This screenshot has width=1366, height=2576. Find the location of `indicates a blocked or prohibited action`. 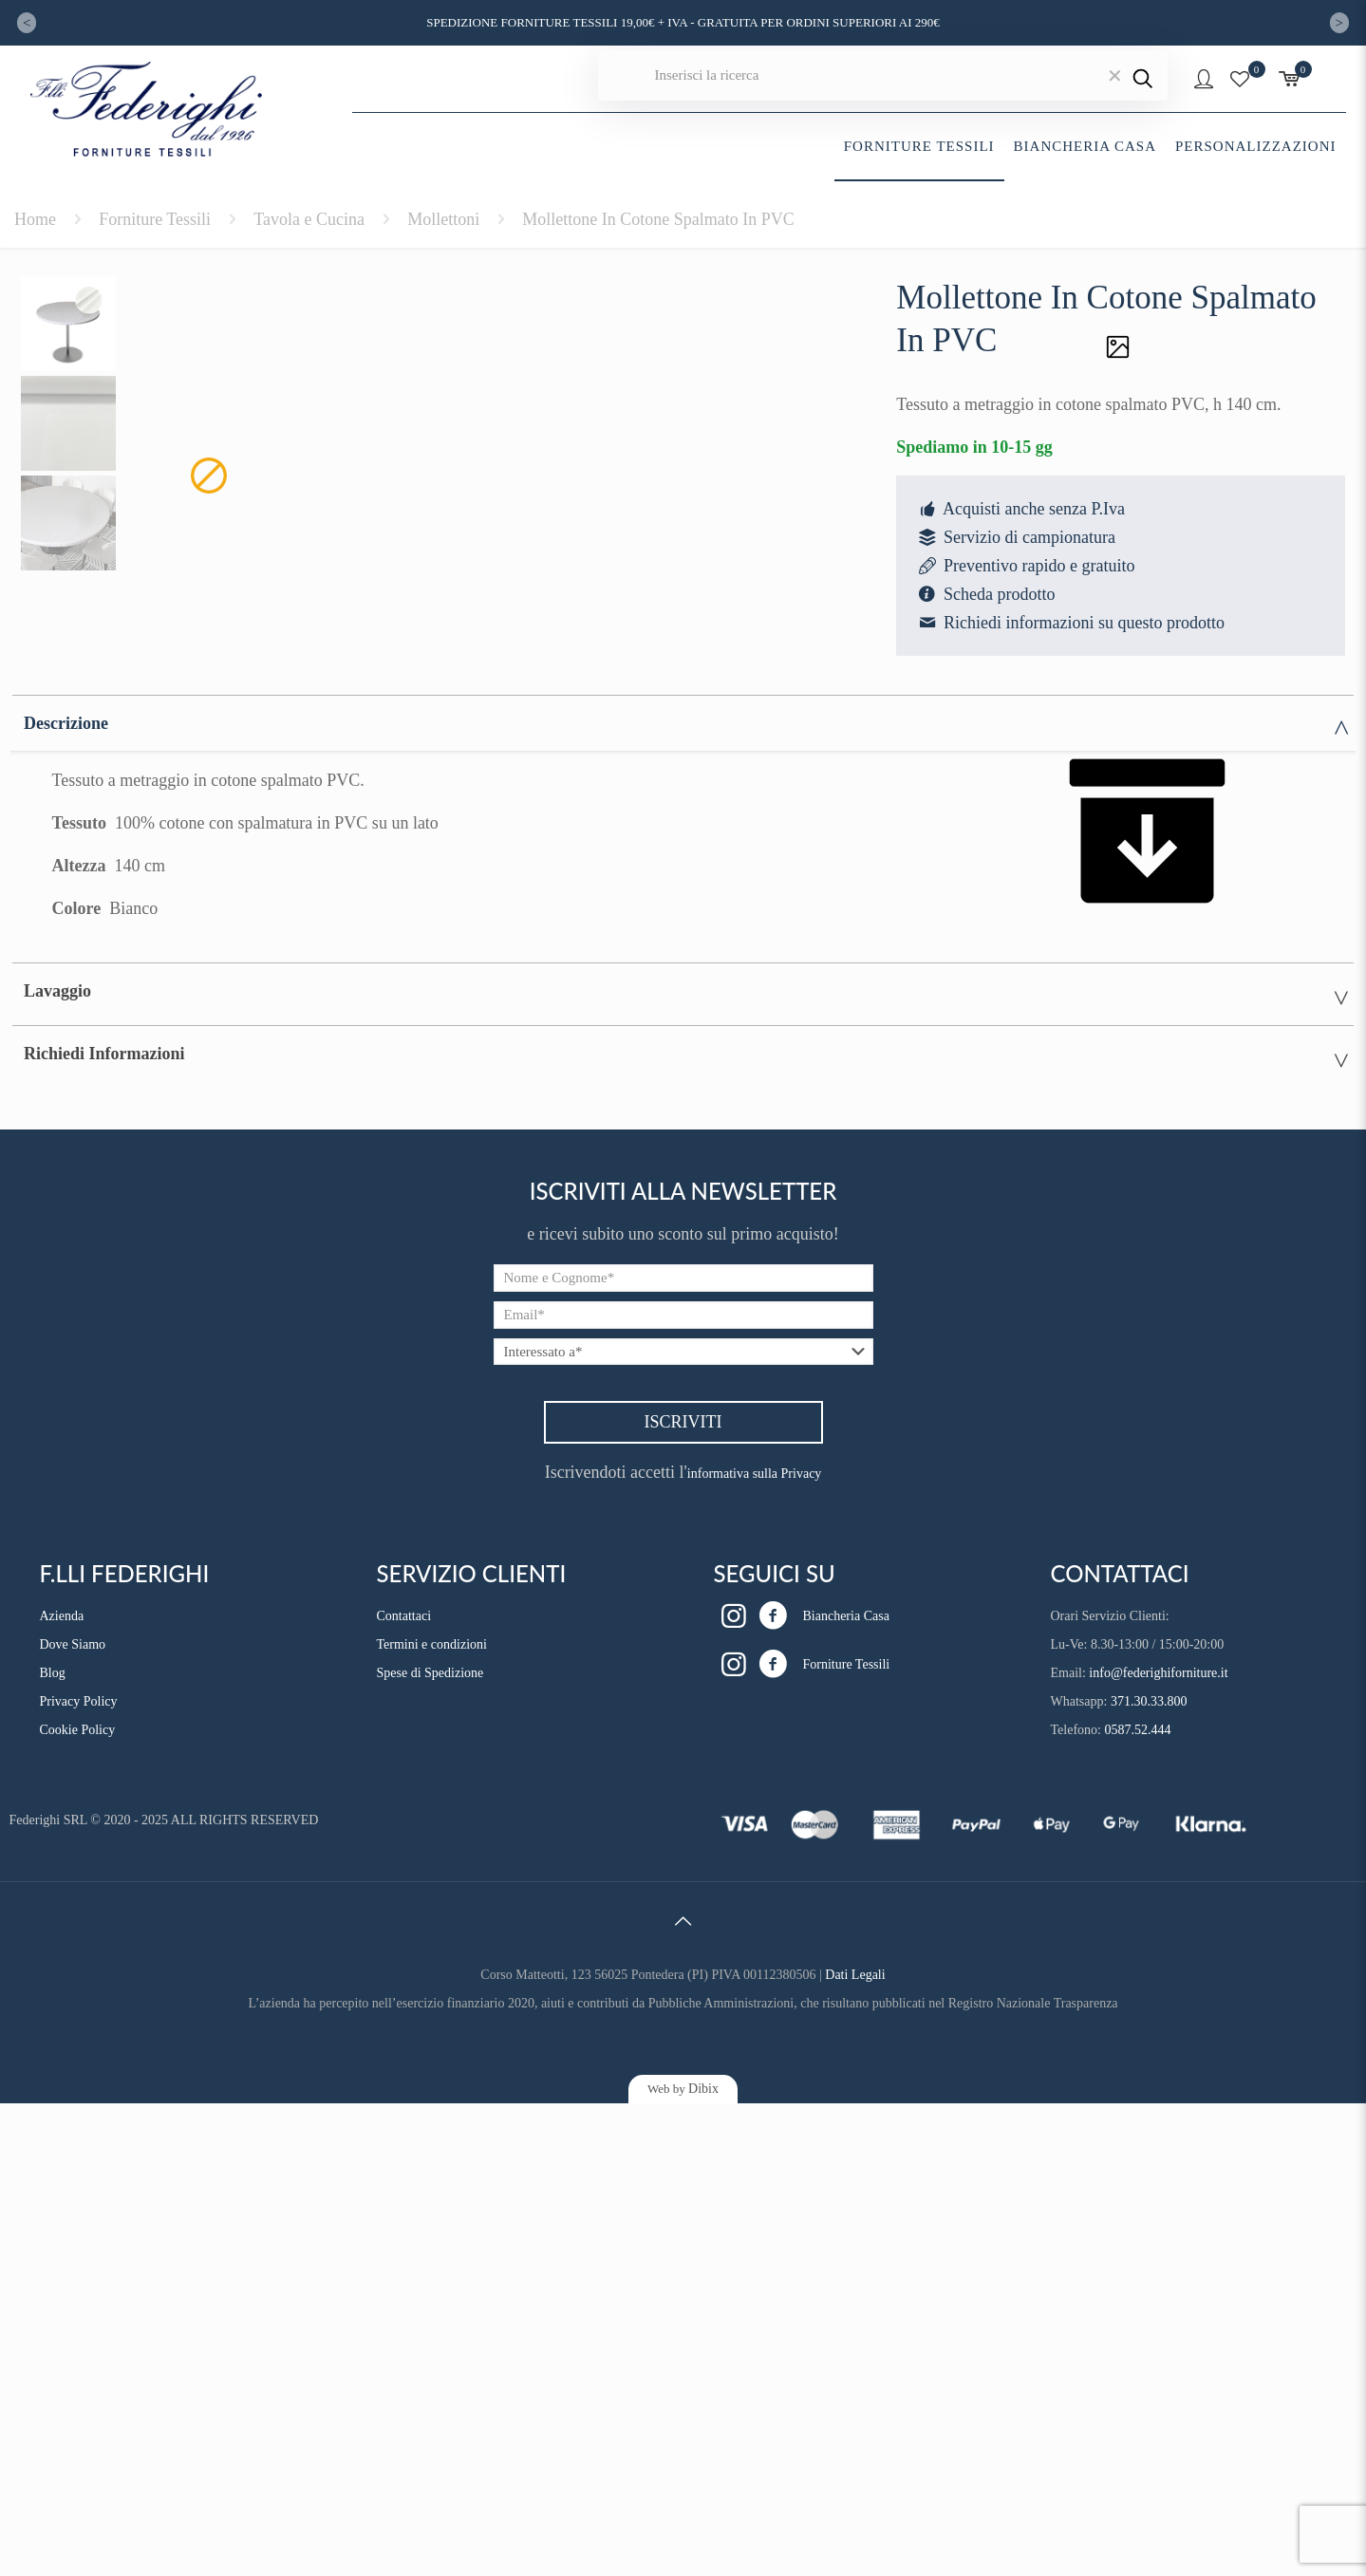

indicates a blocked or prohibited action is located at coordinates (209, 476).